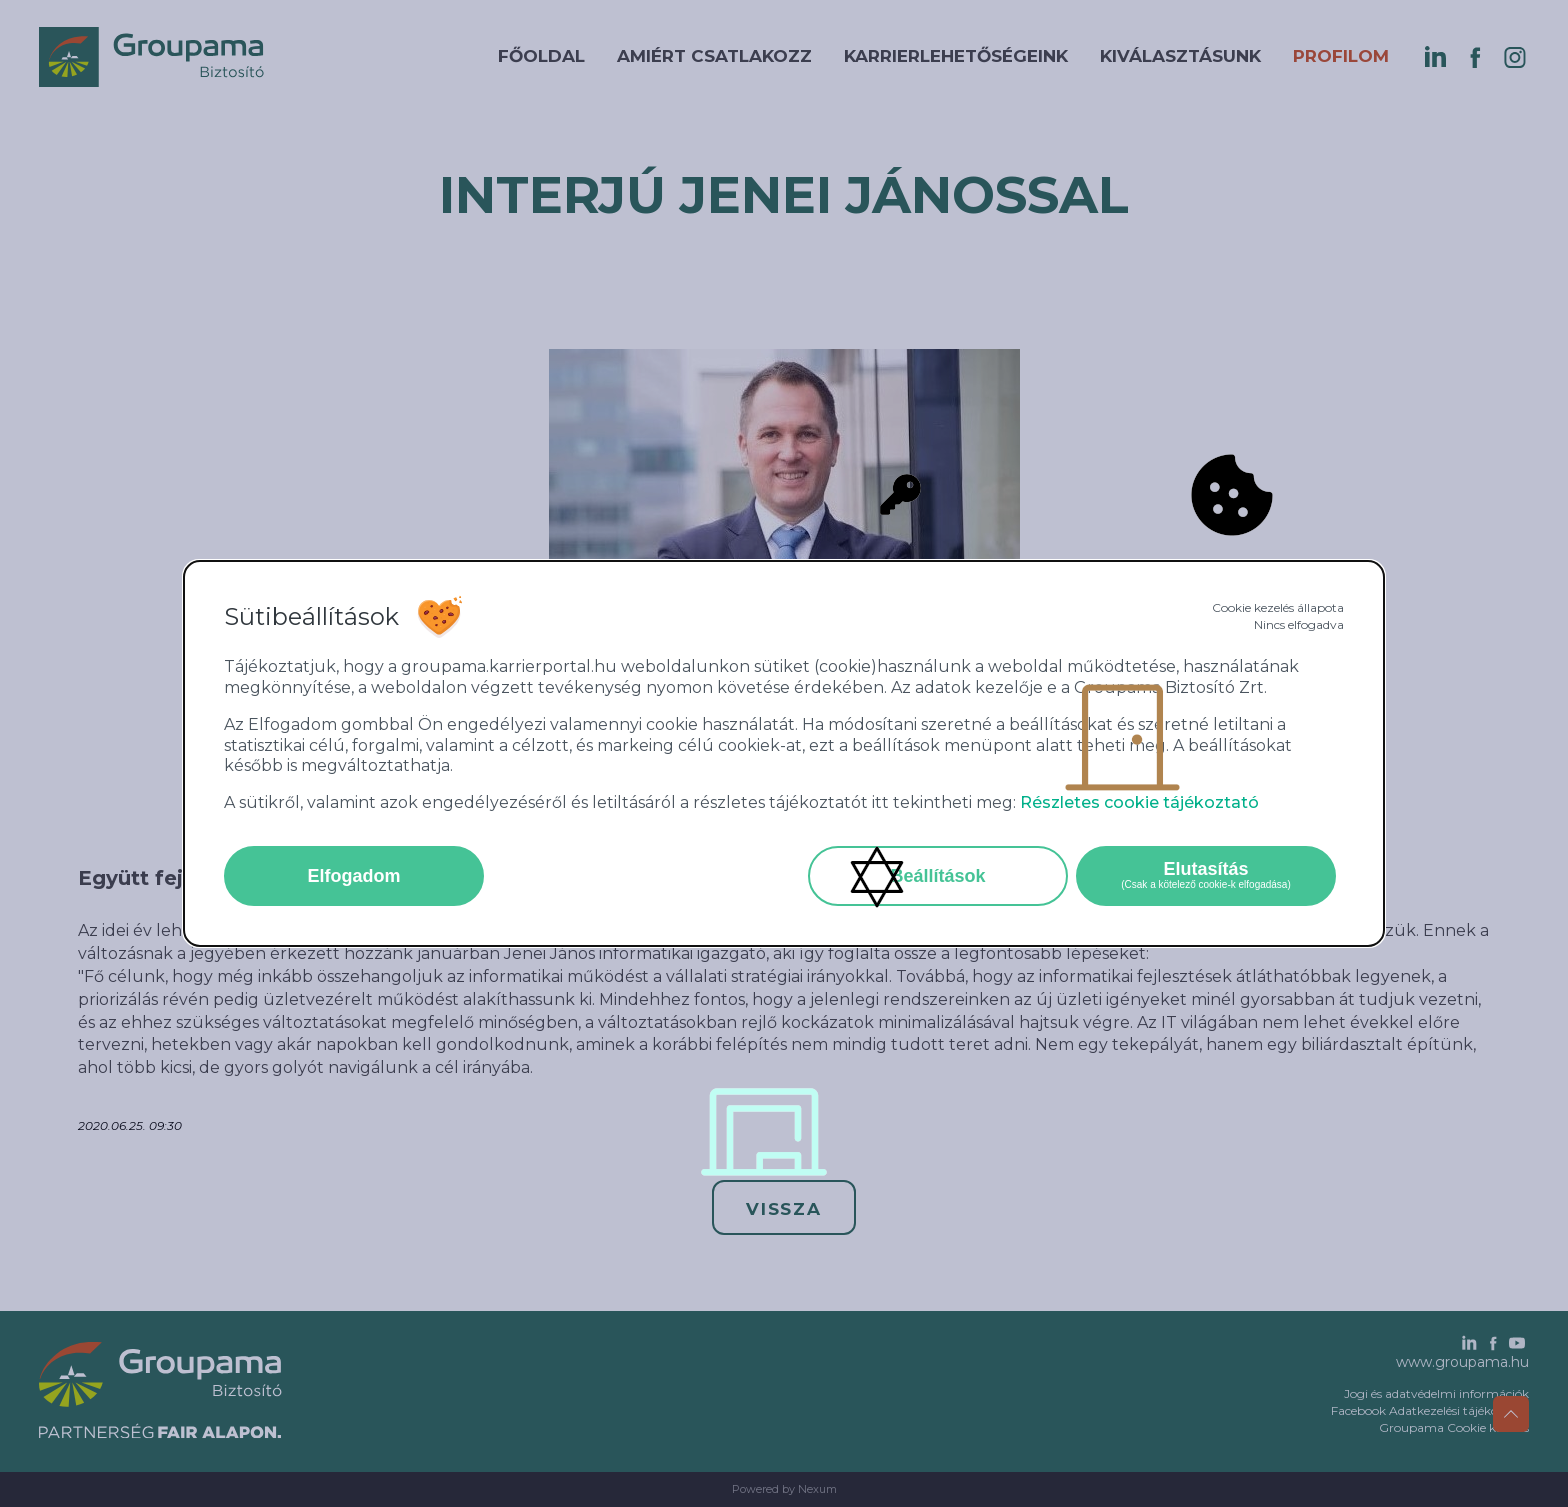  I want to click on indicates Jewish religious content or services, so click(877, 877).